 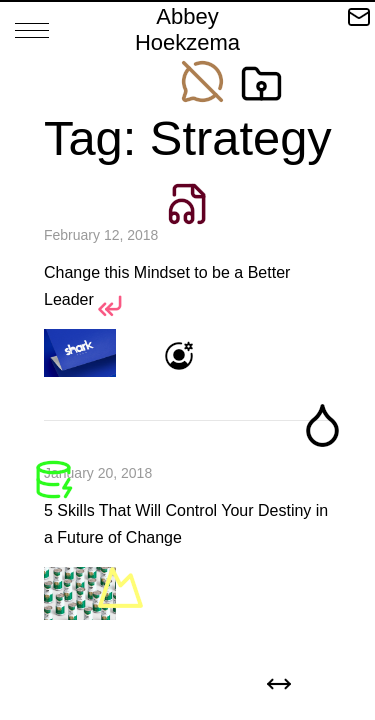 I want to click on adjust water or hydration settings, so click(x=322, y=424).